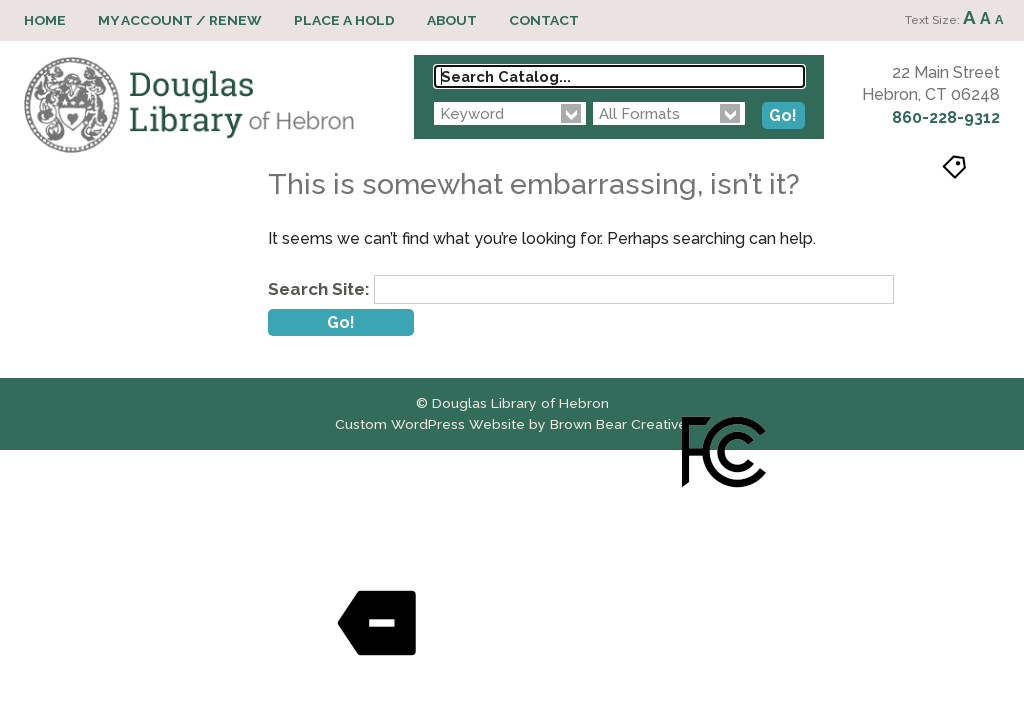 This screenshot has width=1024, height=720. I want to click on federal communications commission logo, so click(724, 452).